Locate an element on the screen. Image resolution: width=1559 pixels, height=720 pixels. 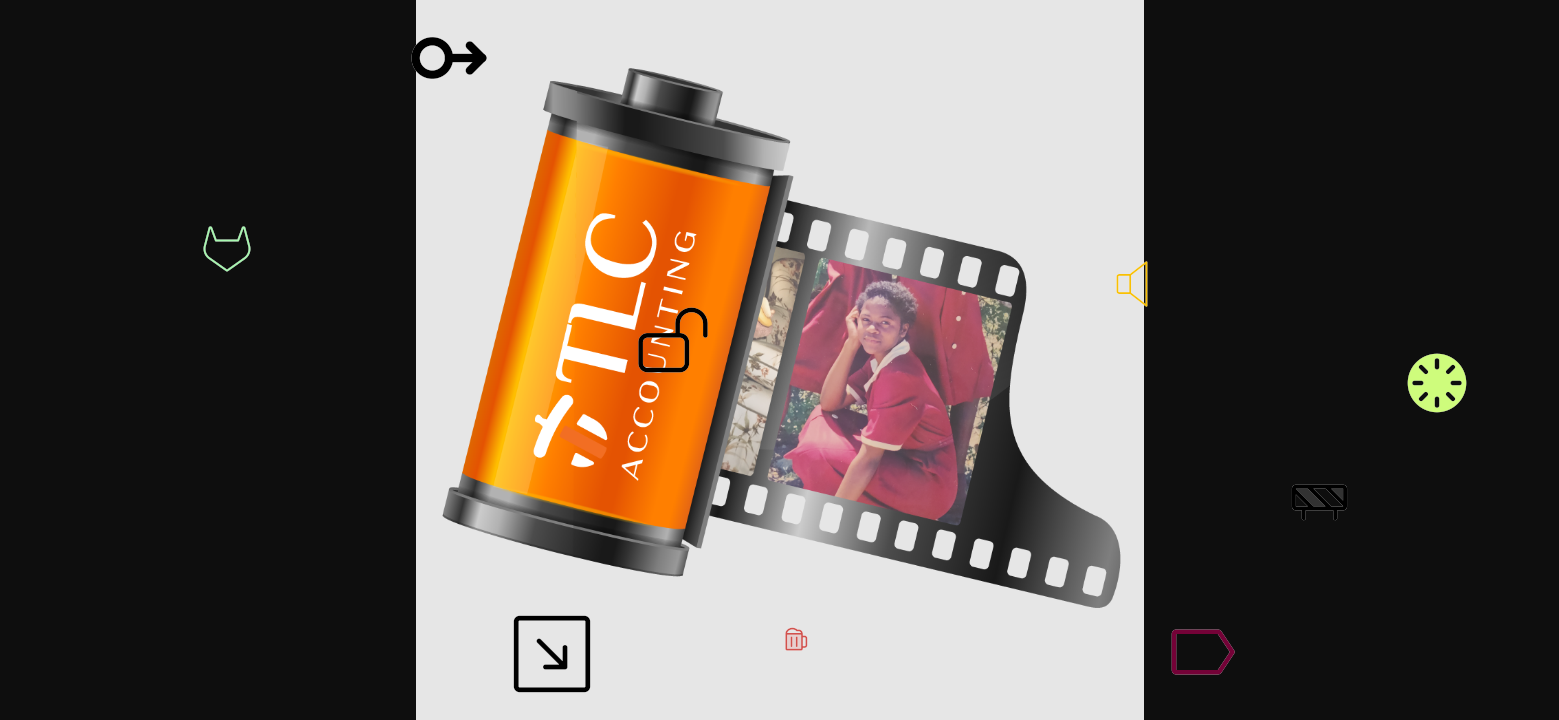
loading content in progress is located at coordinates (1437, 383).